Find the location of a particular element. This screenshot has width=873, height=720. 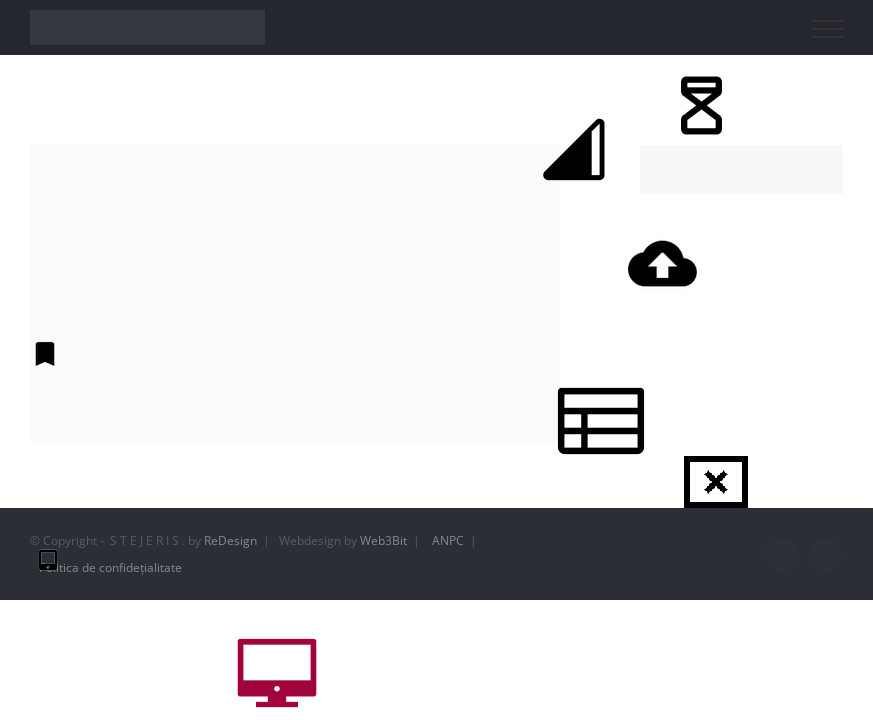

save this item for later is located at coordinates (45, 354).